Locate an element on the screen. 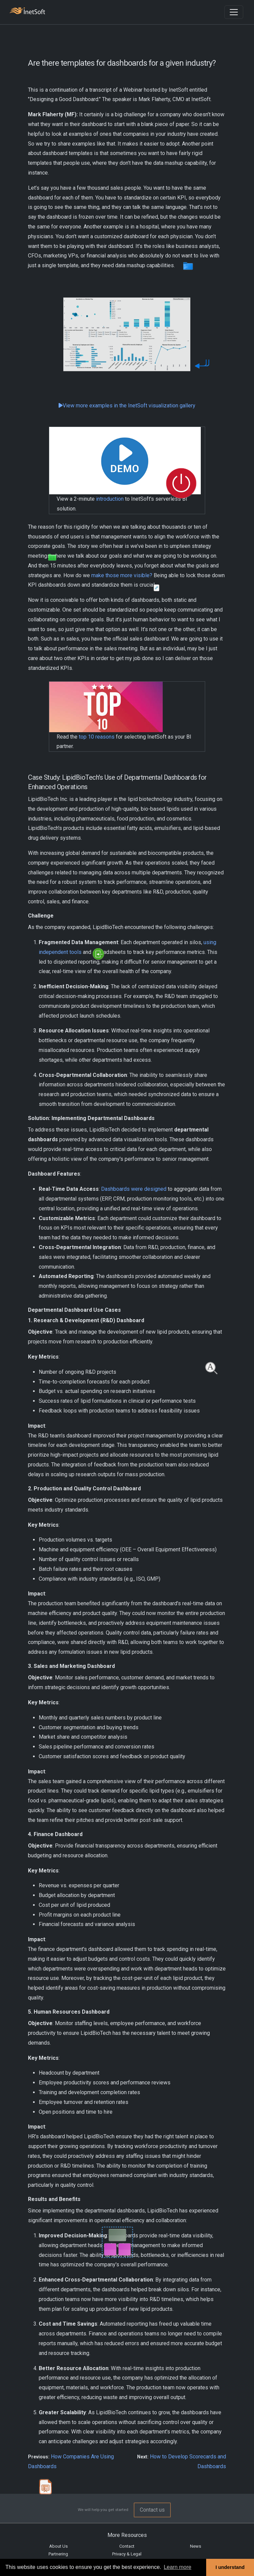 The height and width of the screenshot is (2576, 254). log out of your account is located at coordinates (98, 954).